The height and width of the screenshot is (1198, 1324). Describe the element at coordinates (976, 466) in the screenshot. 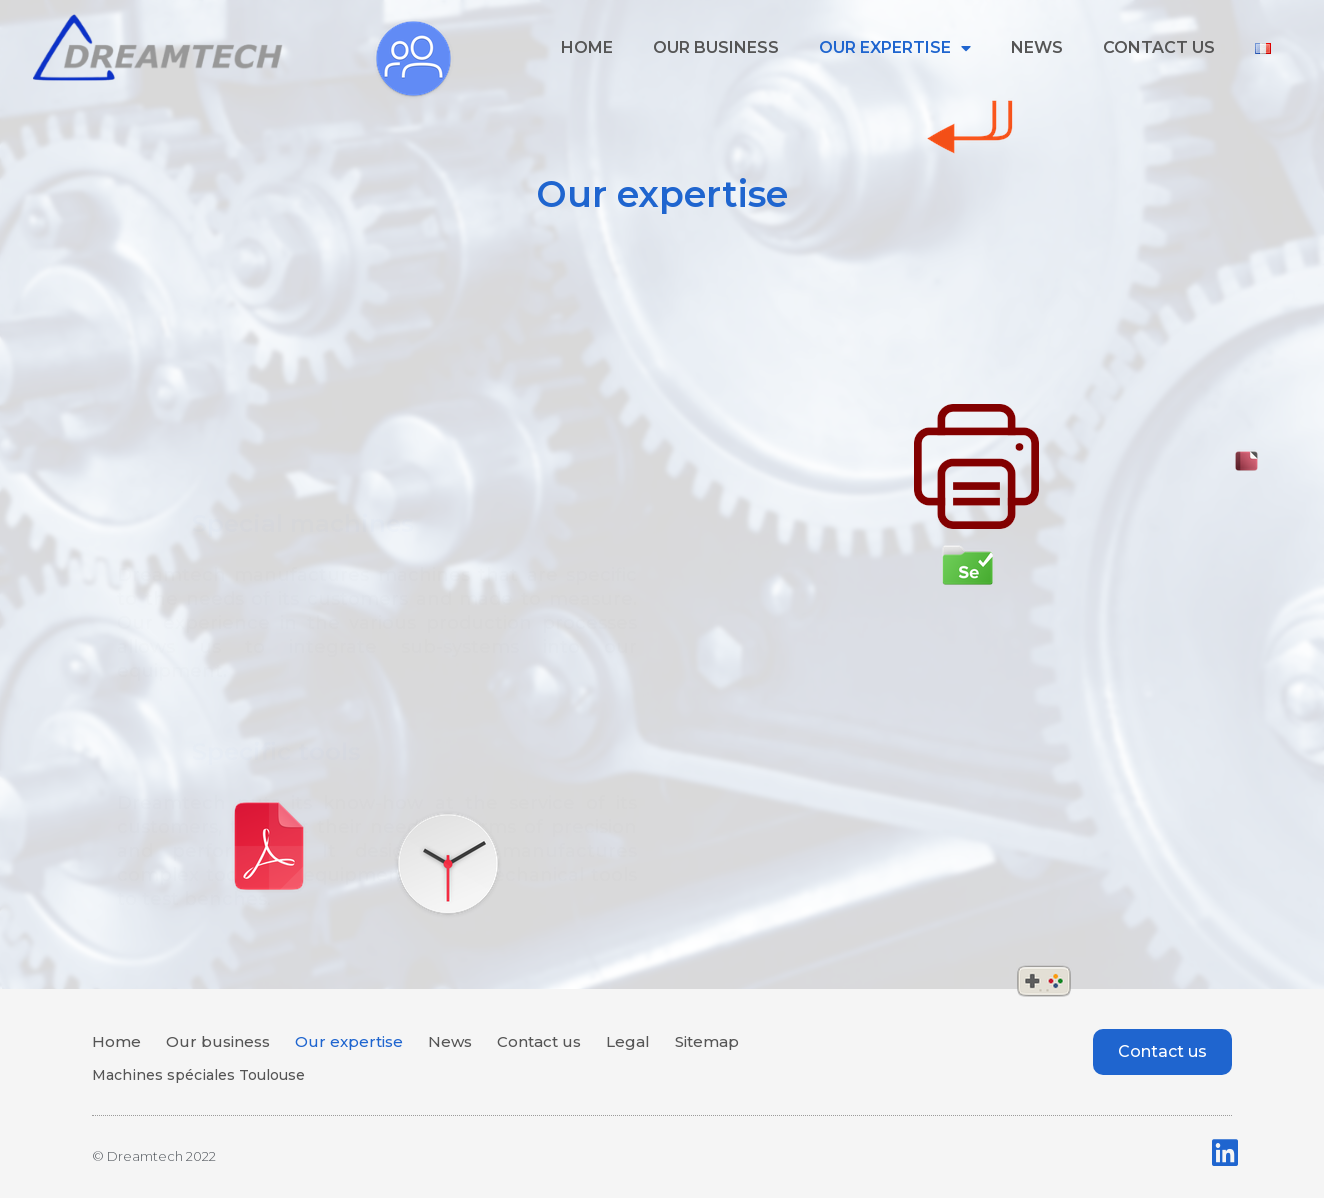

I see `print the current document` at that location.